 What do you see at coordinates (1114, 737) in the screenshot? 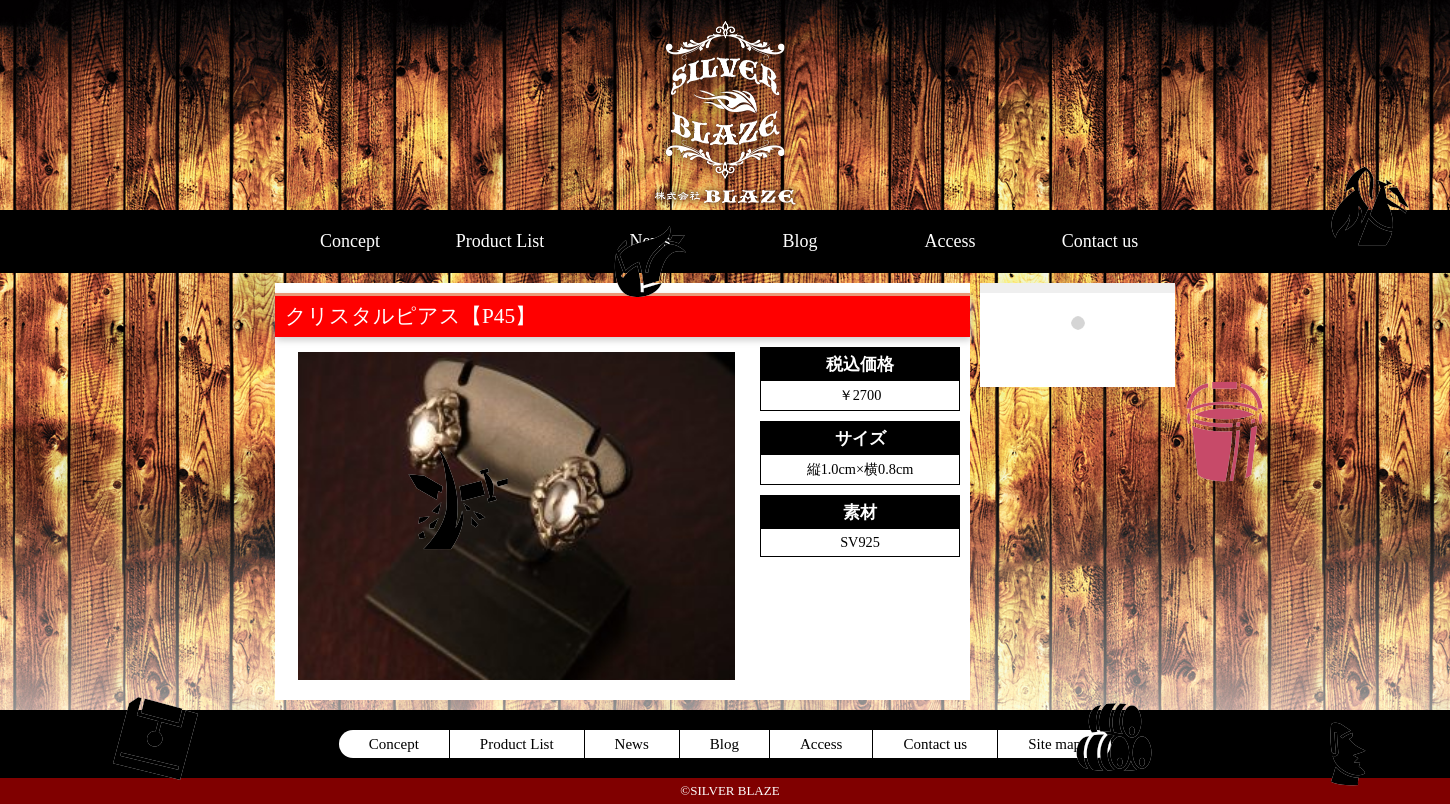
I see `access wine cellar or barrel storage inventory` at bounding box center [1114, 737].